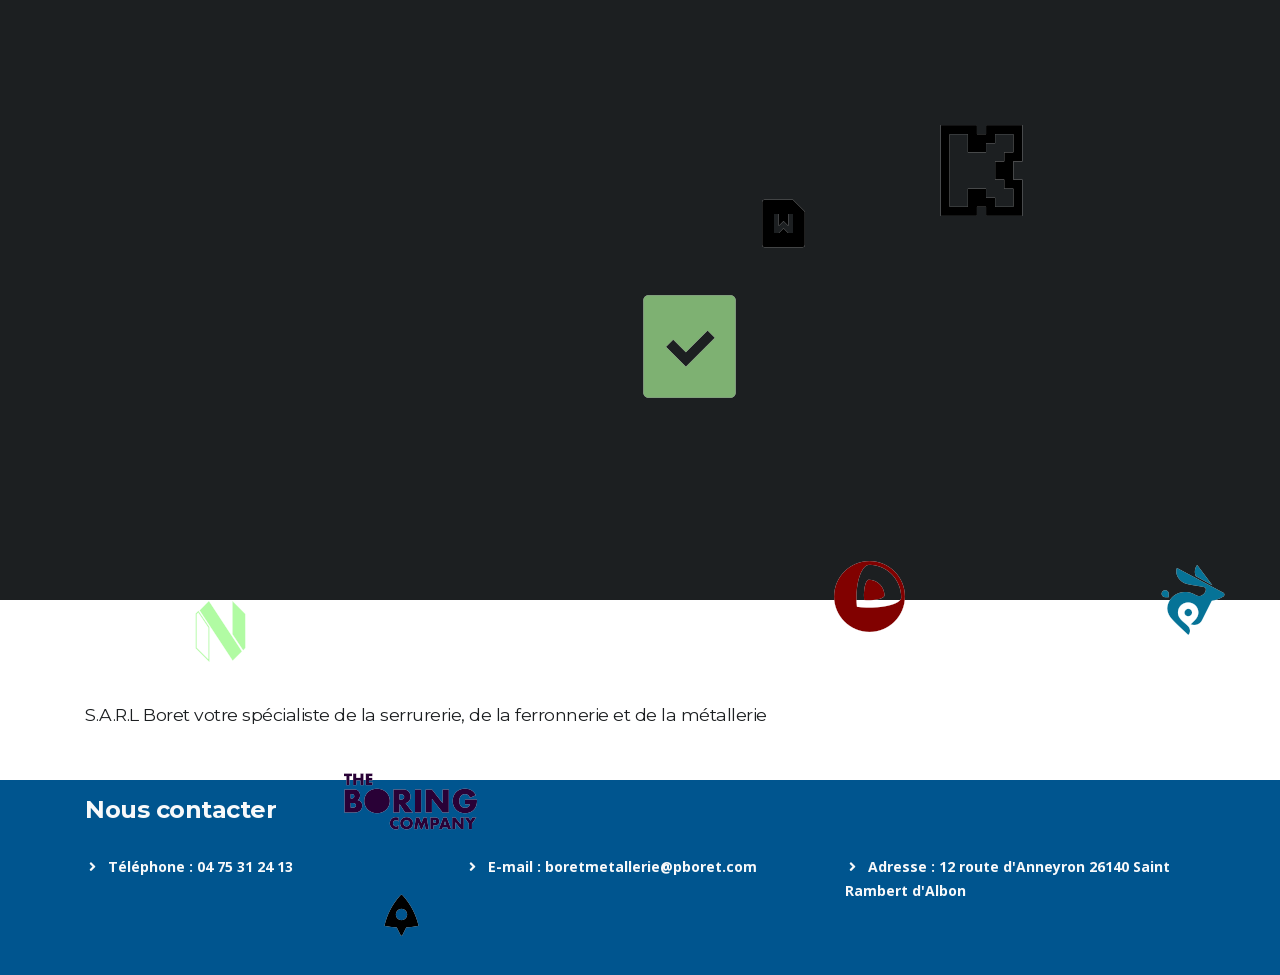  I want to click on CoreOS logo, so click(869, 596).